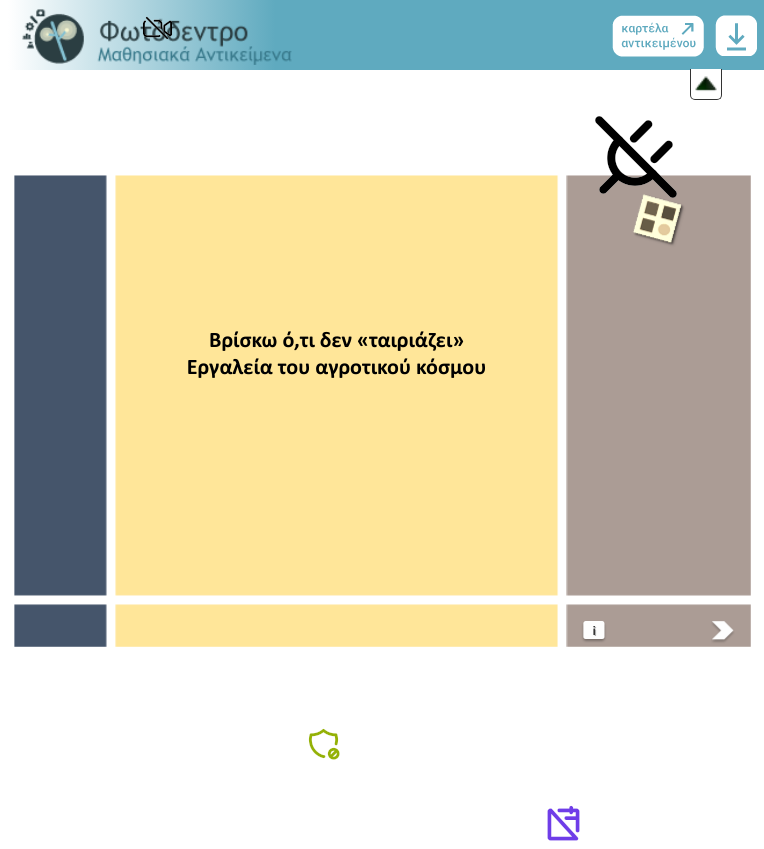  Describe the element at coordinates (636, 157) in the screenshot. I see `indicates device is unplugged or disconnected` at that location.